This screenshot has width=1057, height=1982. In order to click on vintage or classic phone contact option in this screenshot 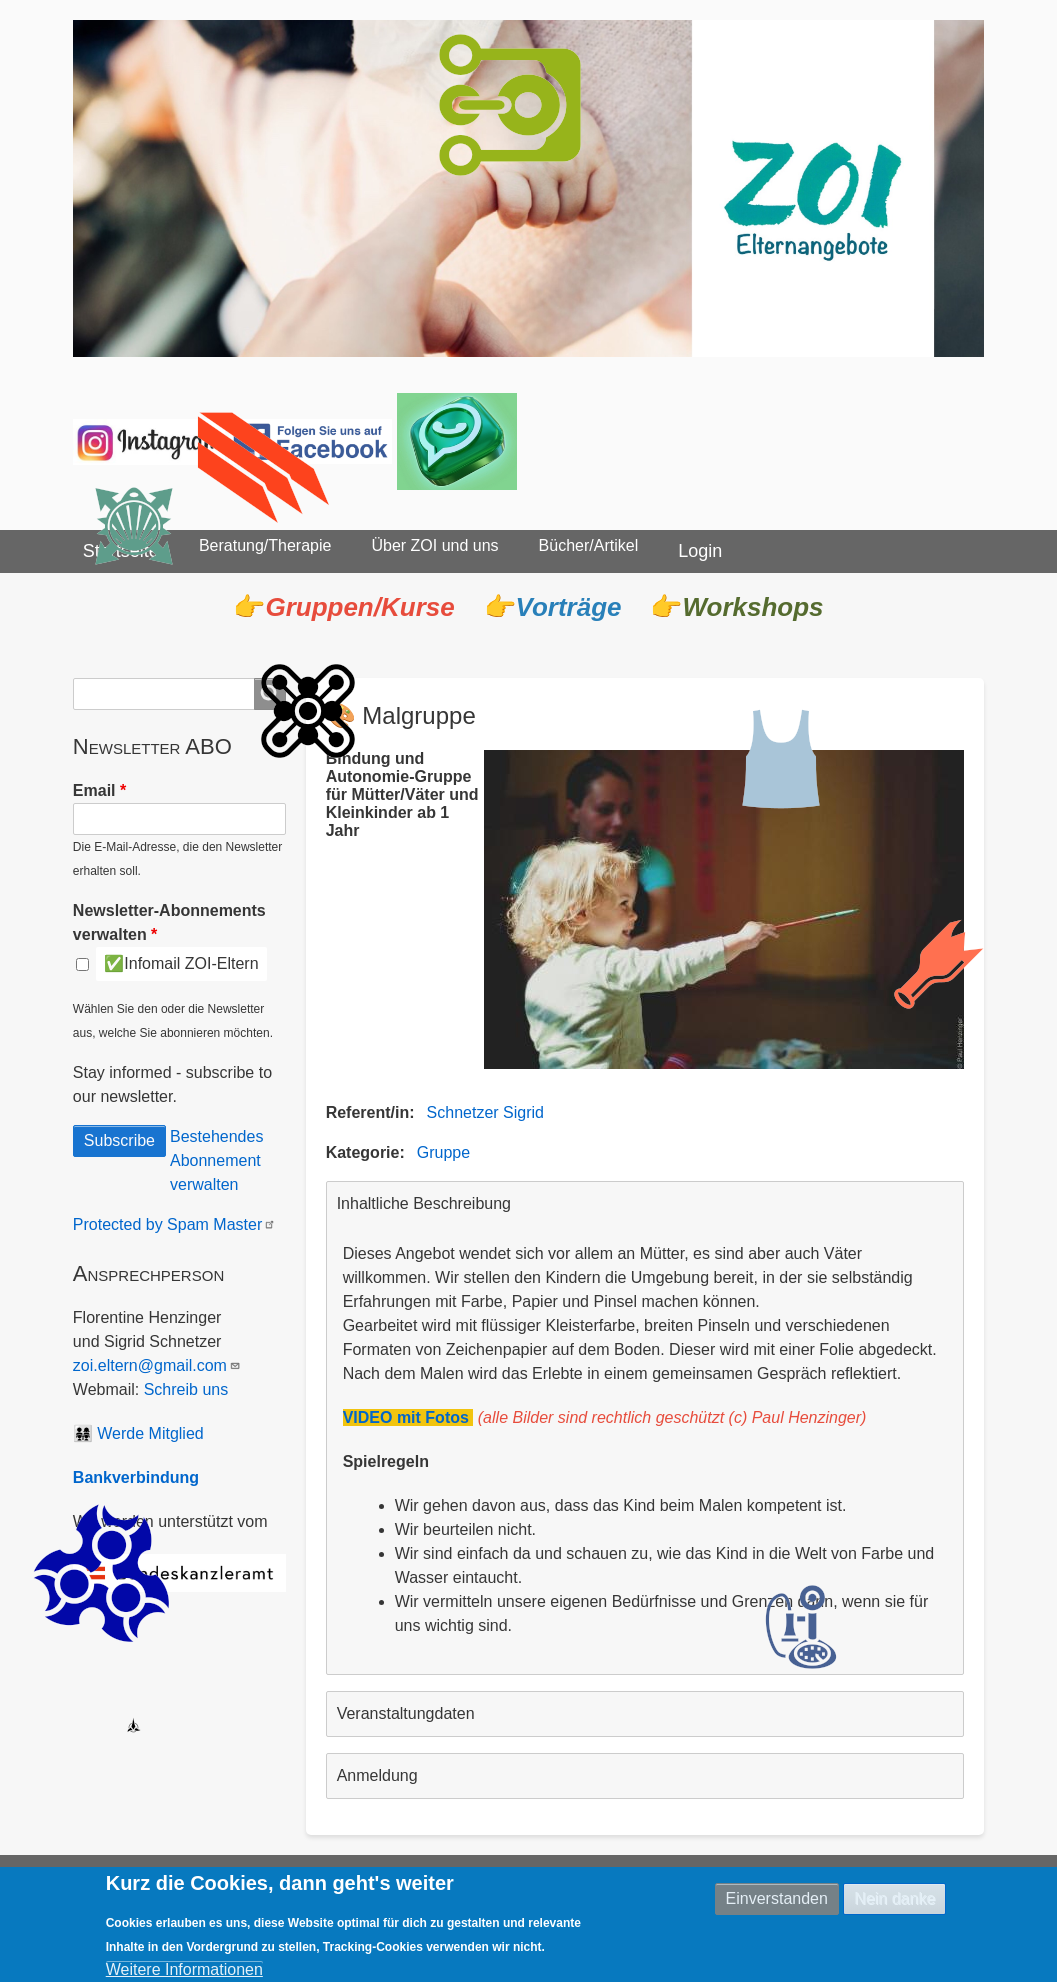, I will do `click(801, 1627)`.